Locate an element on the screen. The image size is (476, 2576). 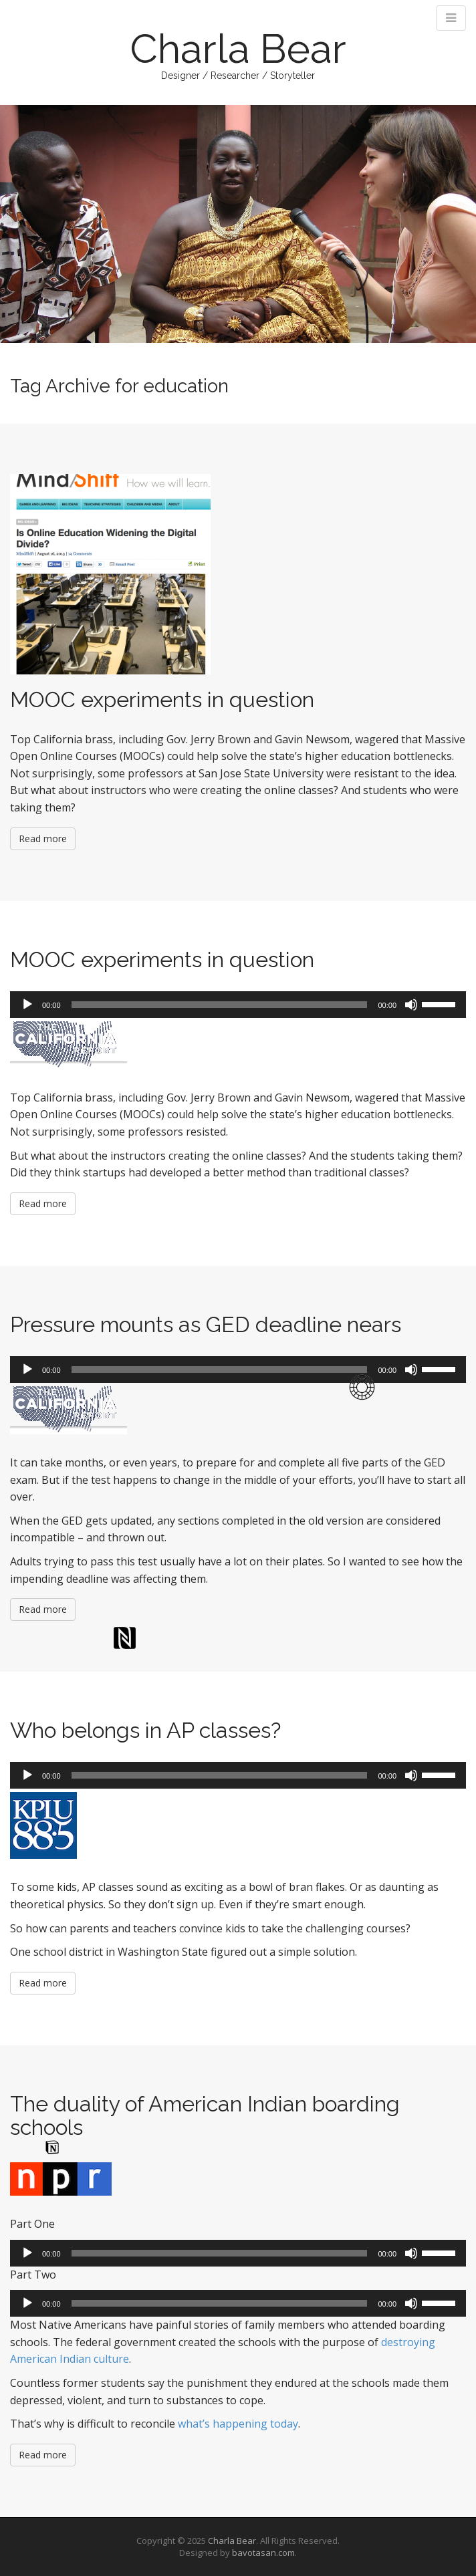
indicates NFC connectivity is available is located at coordinates (124, 1638).